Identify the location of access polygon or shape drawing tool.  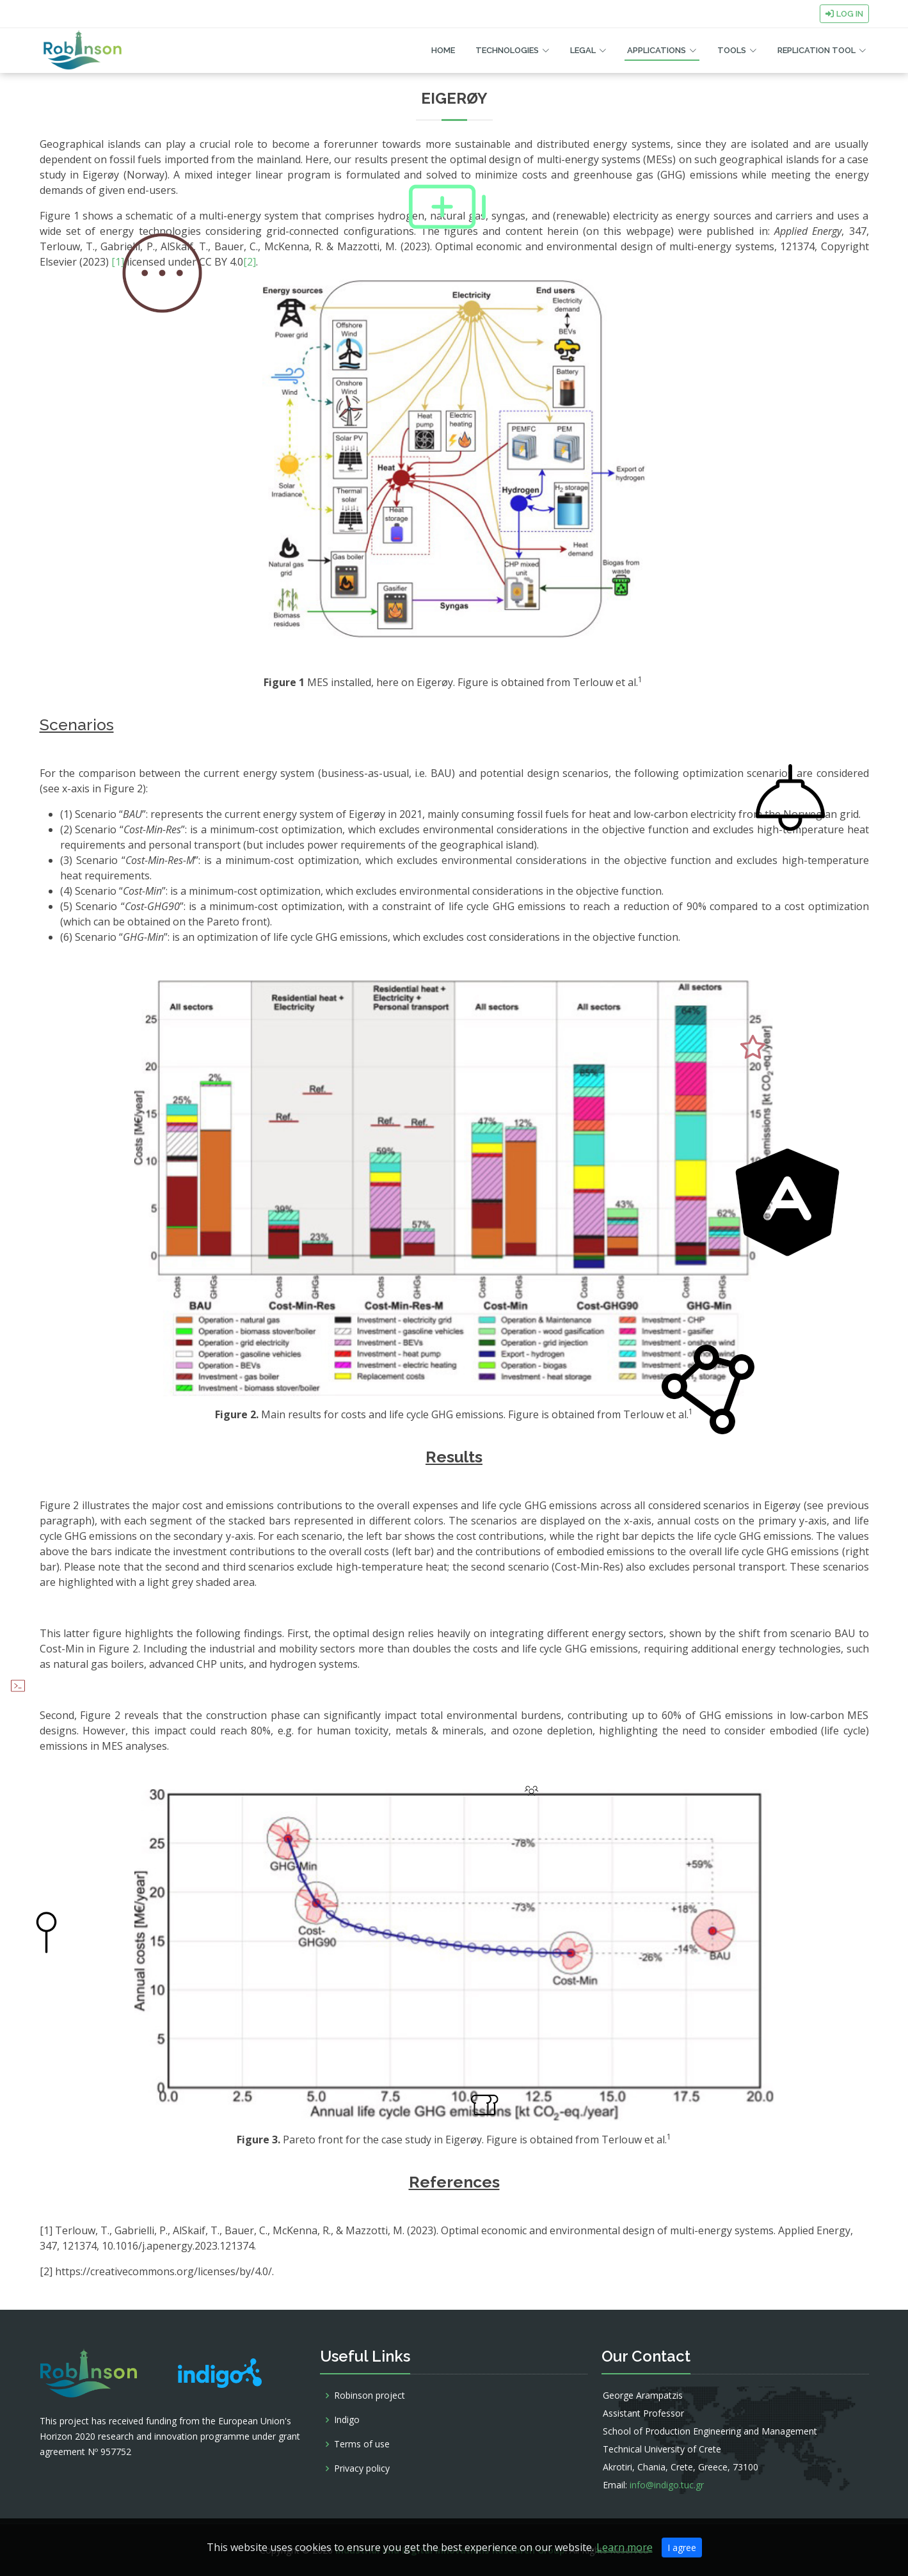
(710, 1389).